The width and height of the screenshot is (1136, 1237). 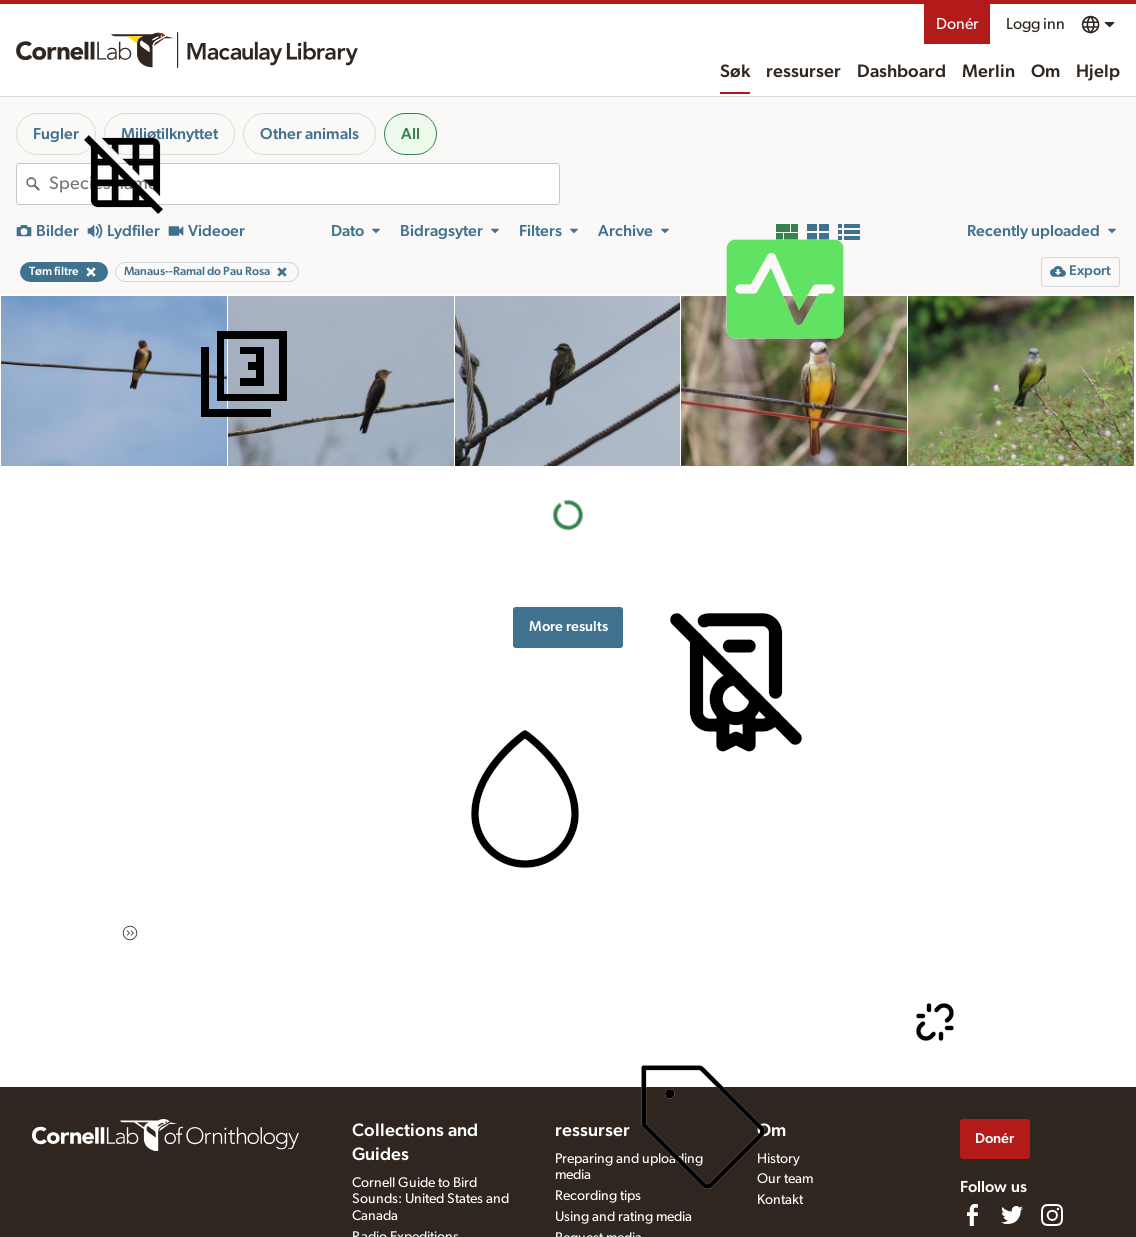 What do you see at coordinates (736, 679) in the screenshot?
I see `certificate or credential unavailable` at bounding box center [736, 679].